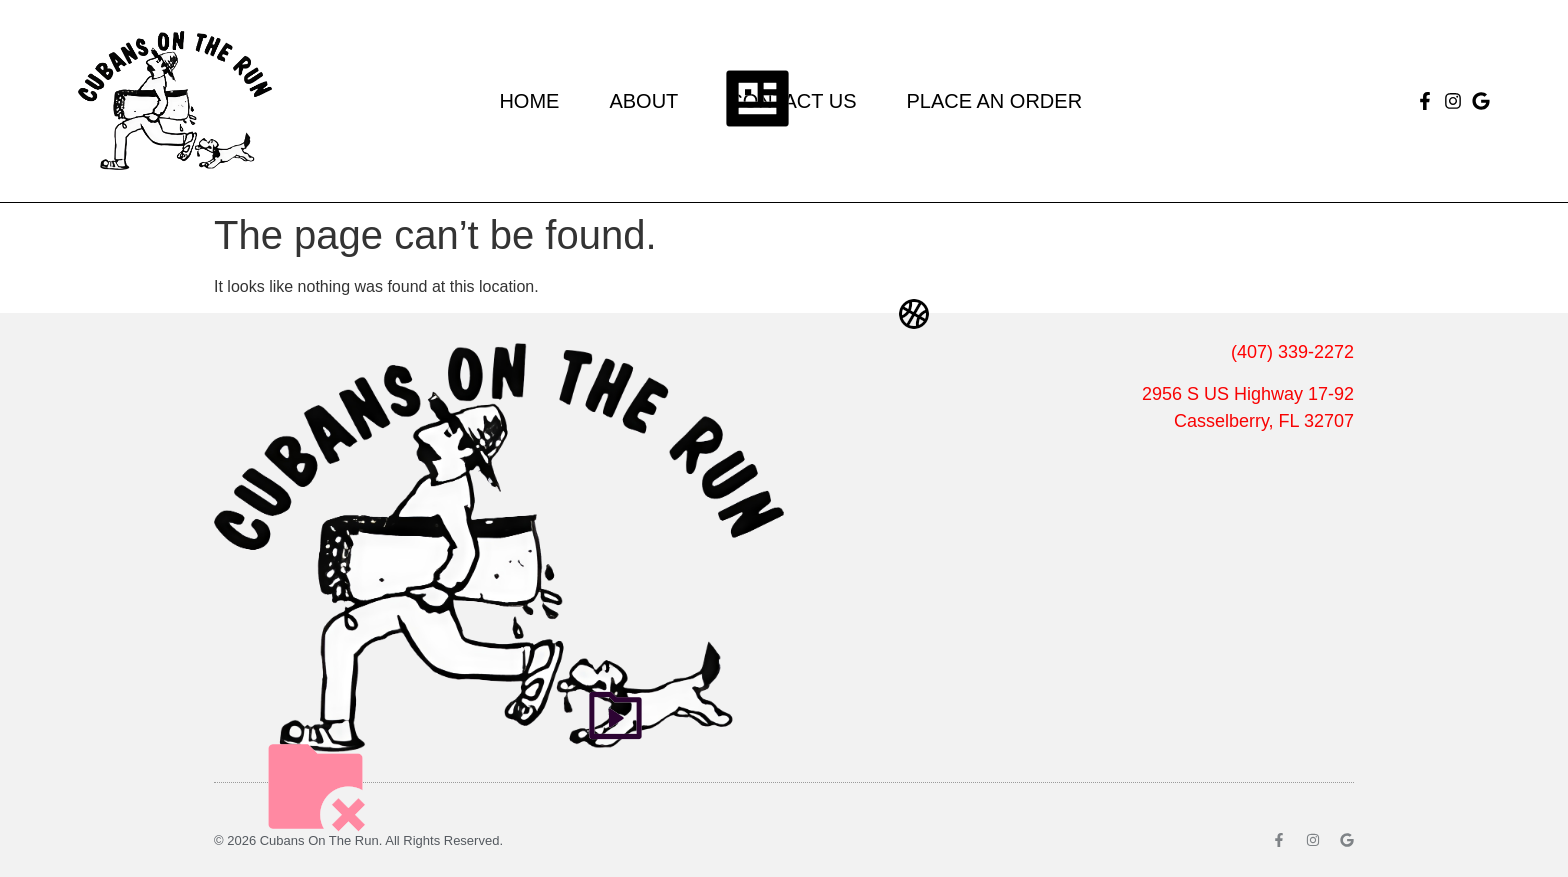  I want to click on delete a folder, so click(315, 786).